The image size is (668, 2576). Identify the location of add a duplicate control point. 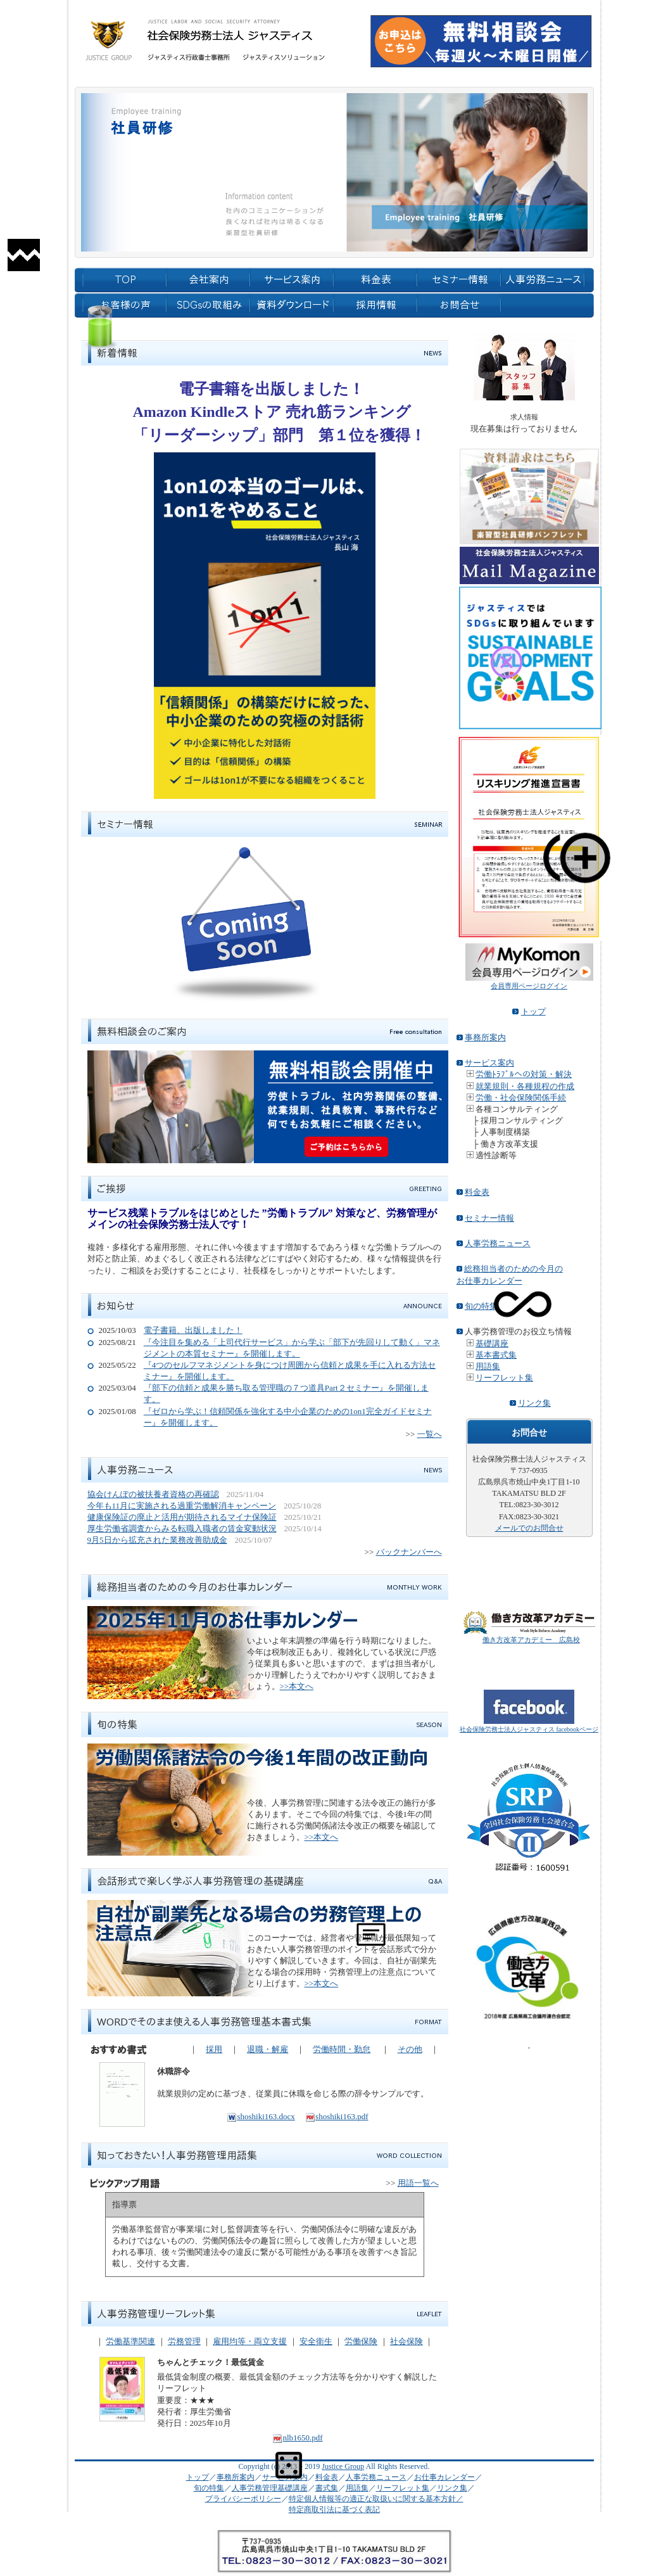
(577, 858).